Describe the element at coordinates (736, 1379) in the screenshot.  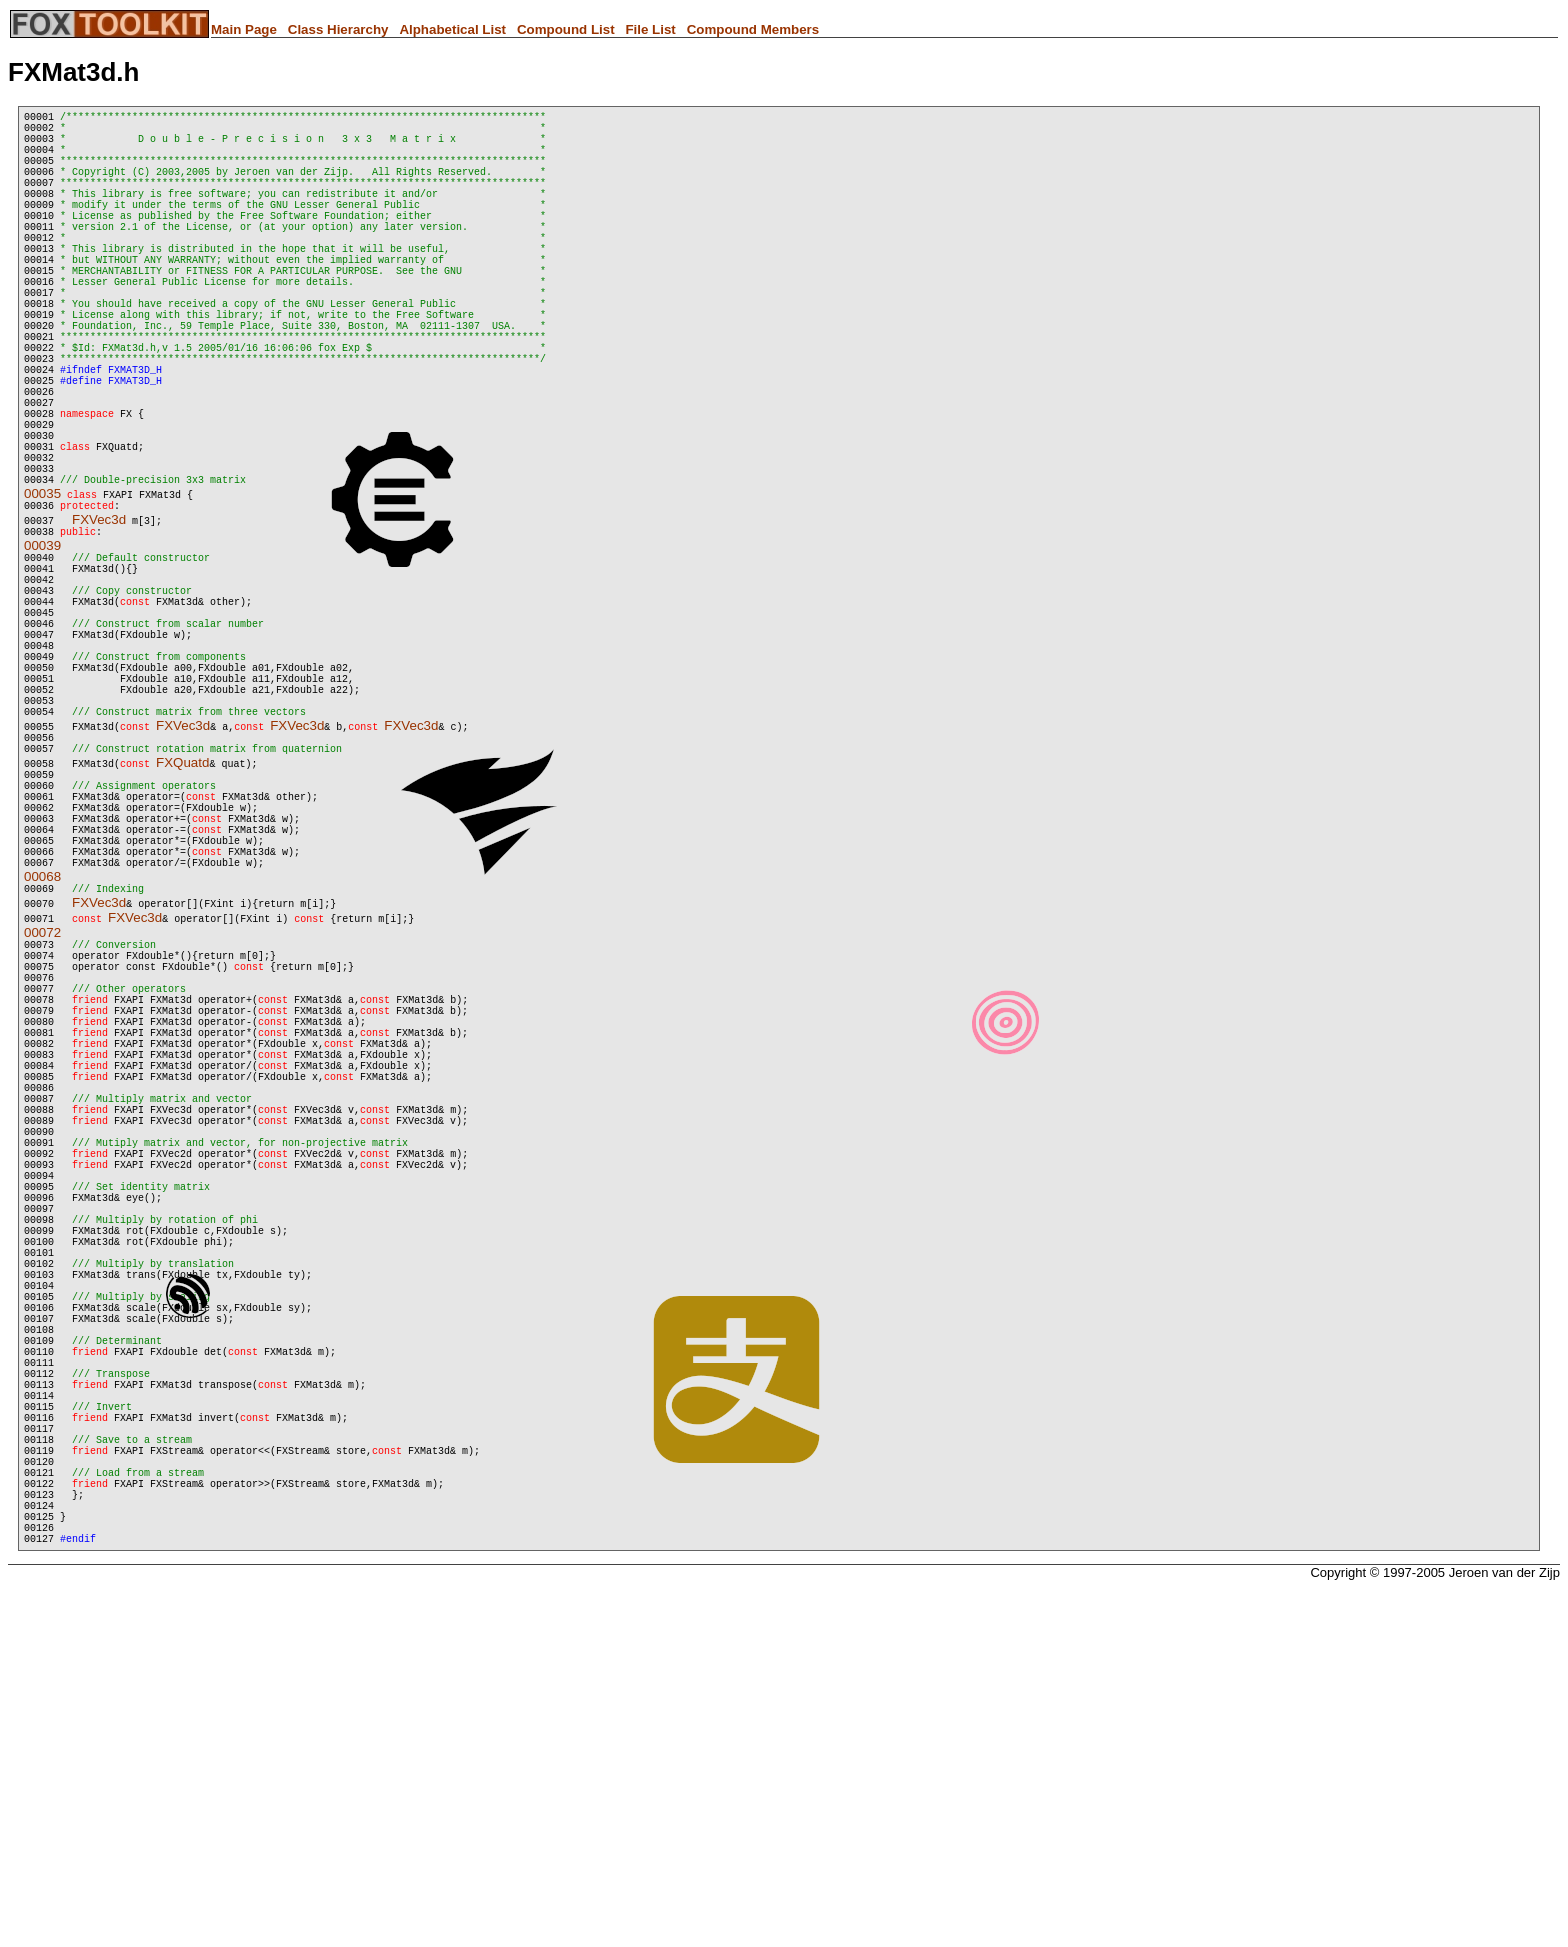
I see `pay with Alipay` at that location.